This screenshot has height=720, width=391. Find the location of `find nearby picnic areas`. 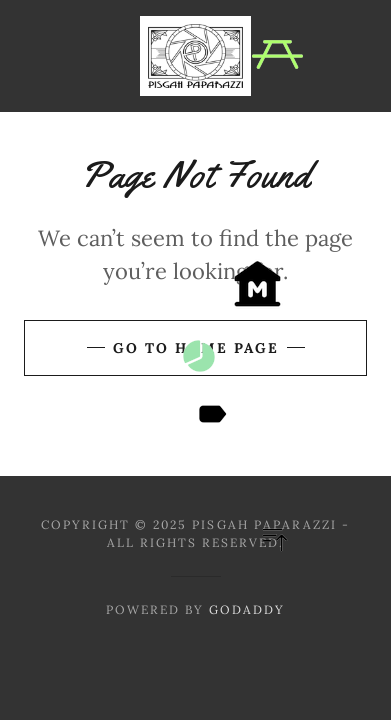

find nearby picnic areas is located at coordinates (277, 54).